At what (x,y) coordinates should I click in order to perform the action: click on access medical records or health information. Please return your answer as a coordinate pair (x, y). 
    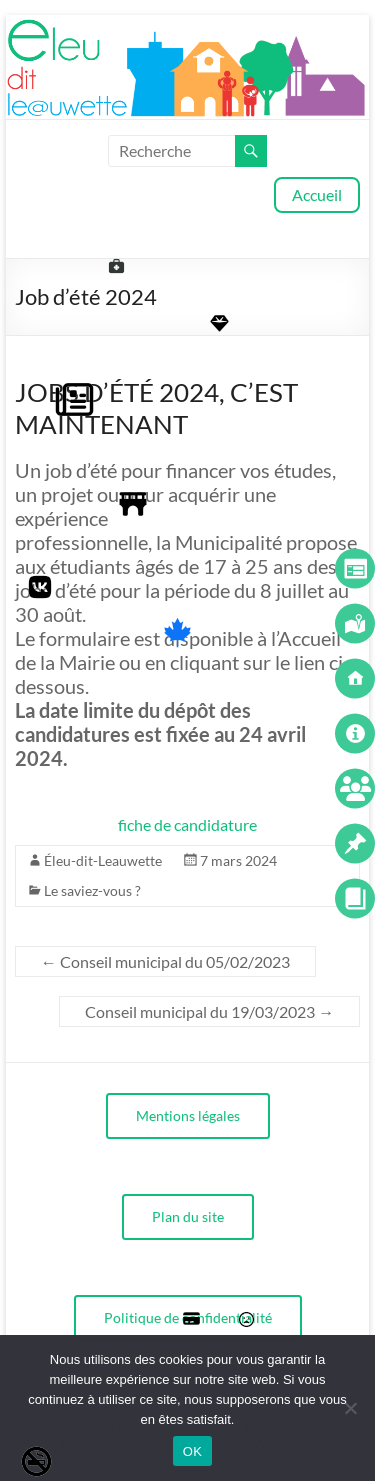
    Looking at the image, I should click on (116, 266).